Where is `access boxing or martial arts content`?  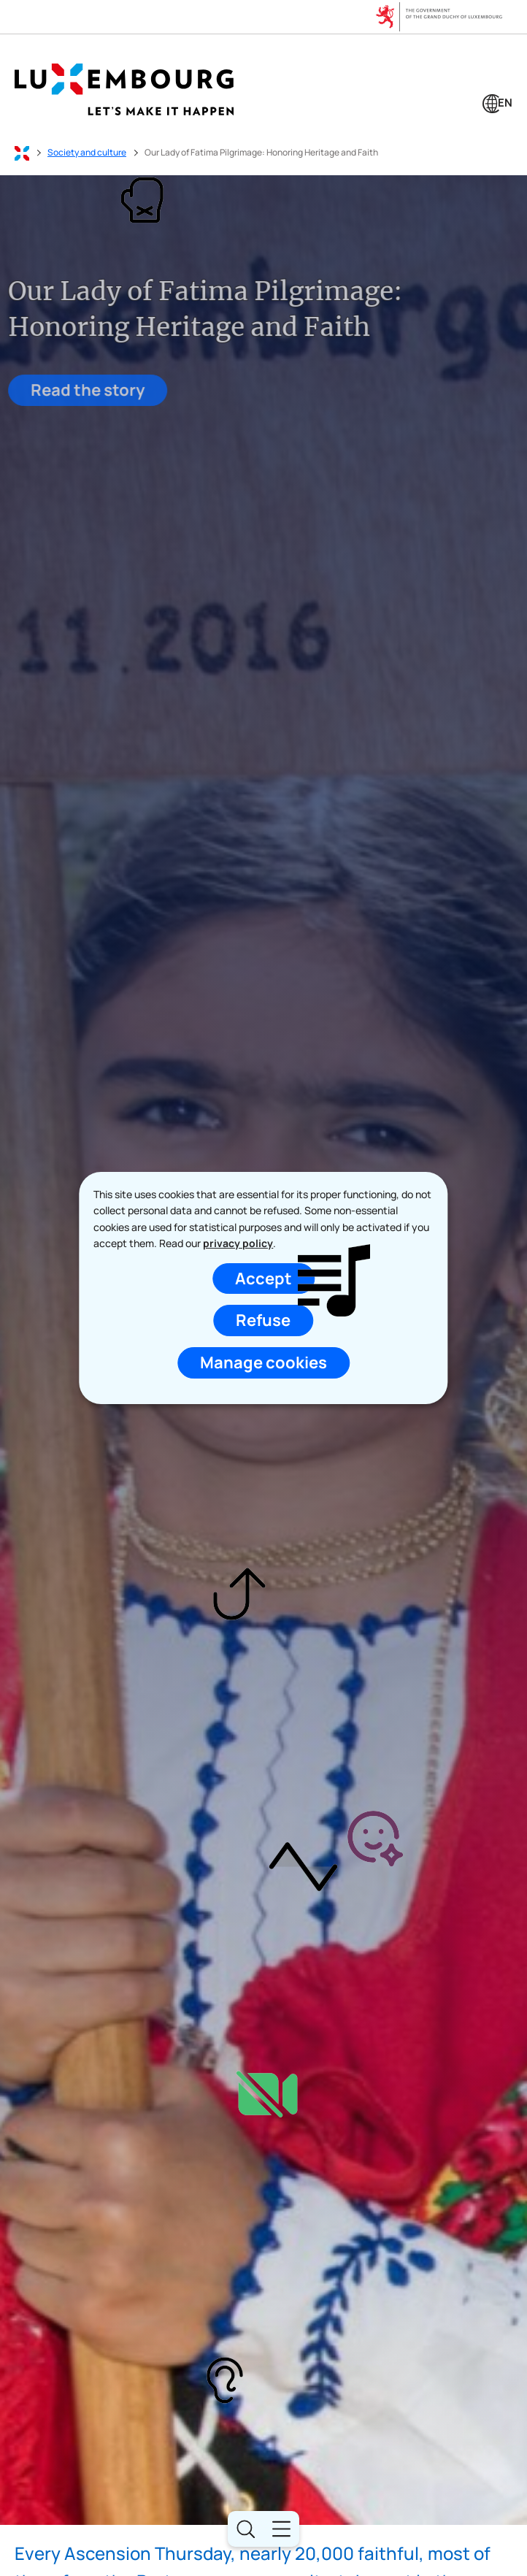 access boxing or martial arts content is located at coordinates (143, 201).